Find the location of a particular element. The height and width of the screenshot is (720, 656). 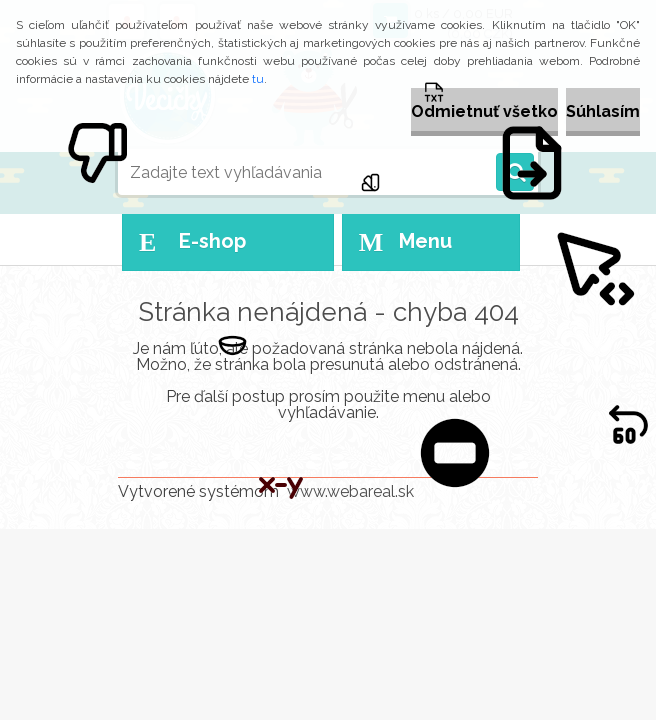

rewind 60 seconds is located at coordinates (627, 425).